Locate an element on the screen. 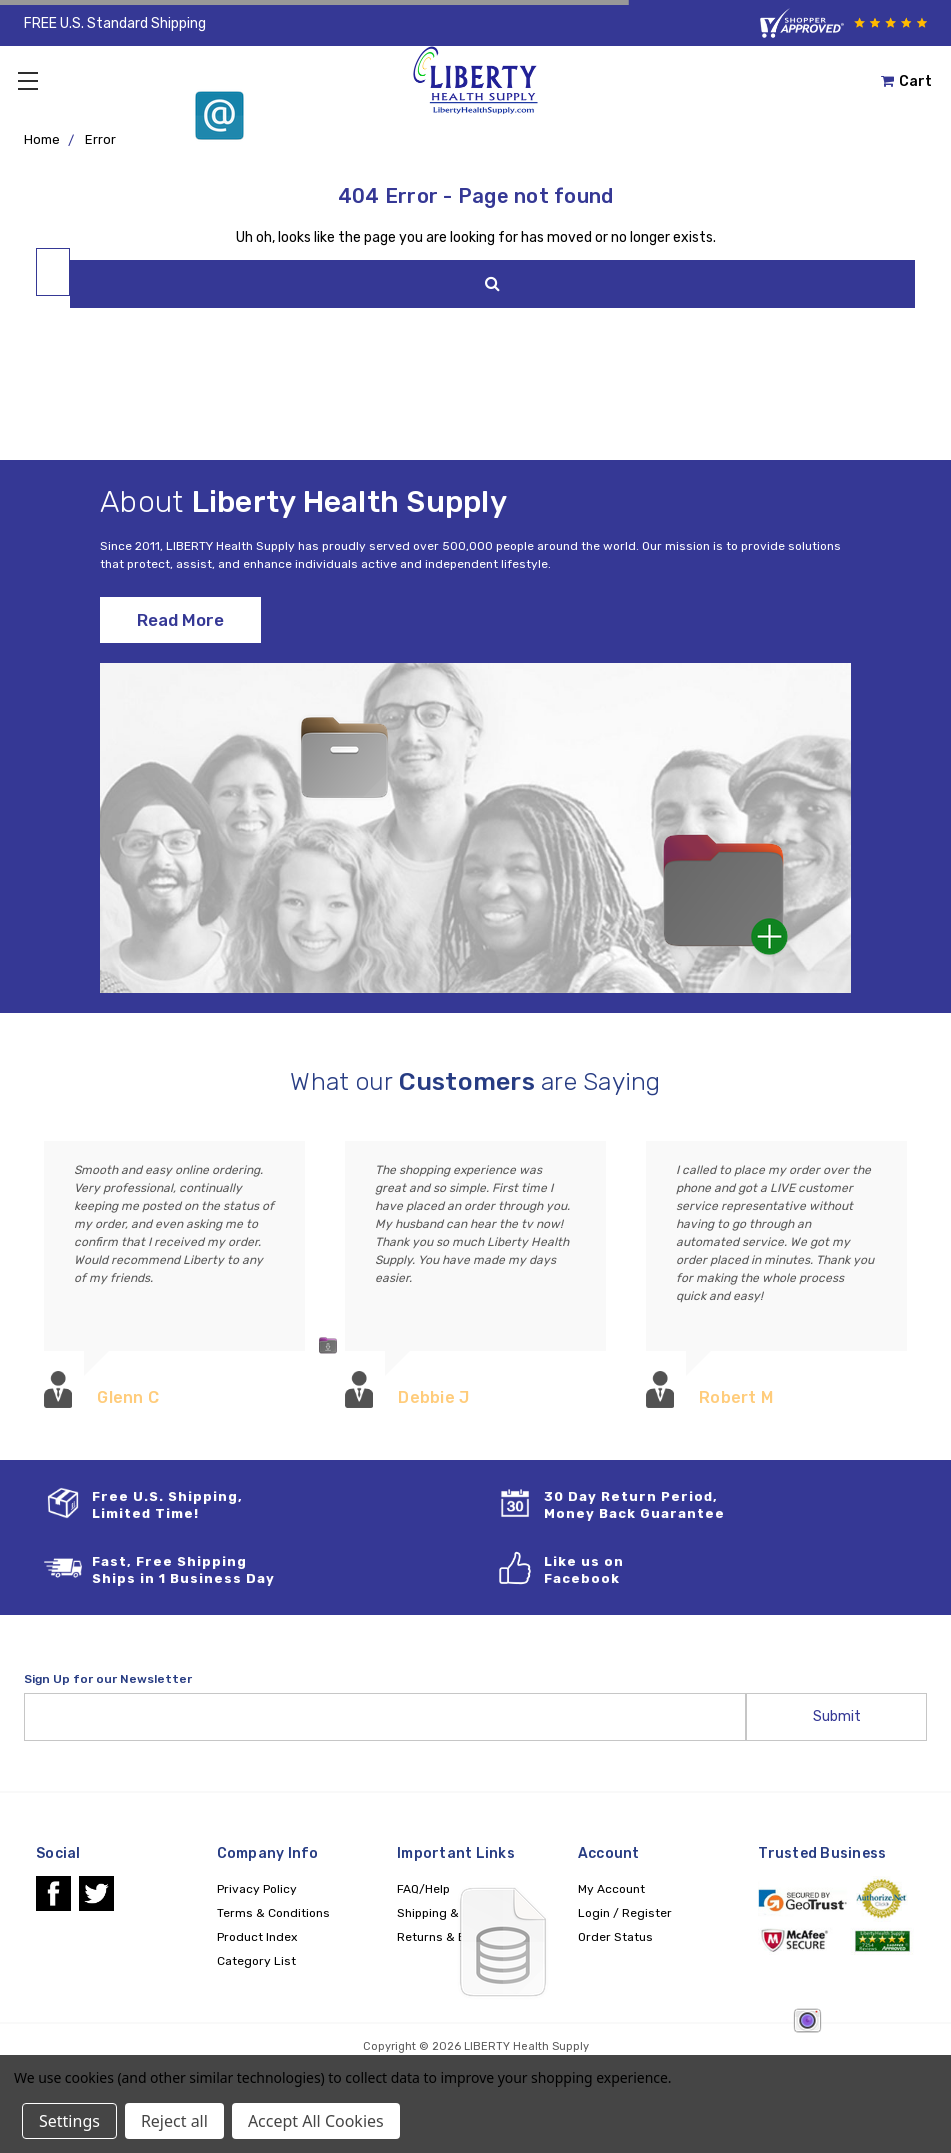  create a new folder is located at coordinates (723, 890).